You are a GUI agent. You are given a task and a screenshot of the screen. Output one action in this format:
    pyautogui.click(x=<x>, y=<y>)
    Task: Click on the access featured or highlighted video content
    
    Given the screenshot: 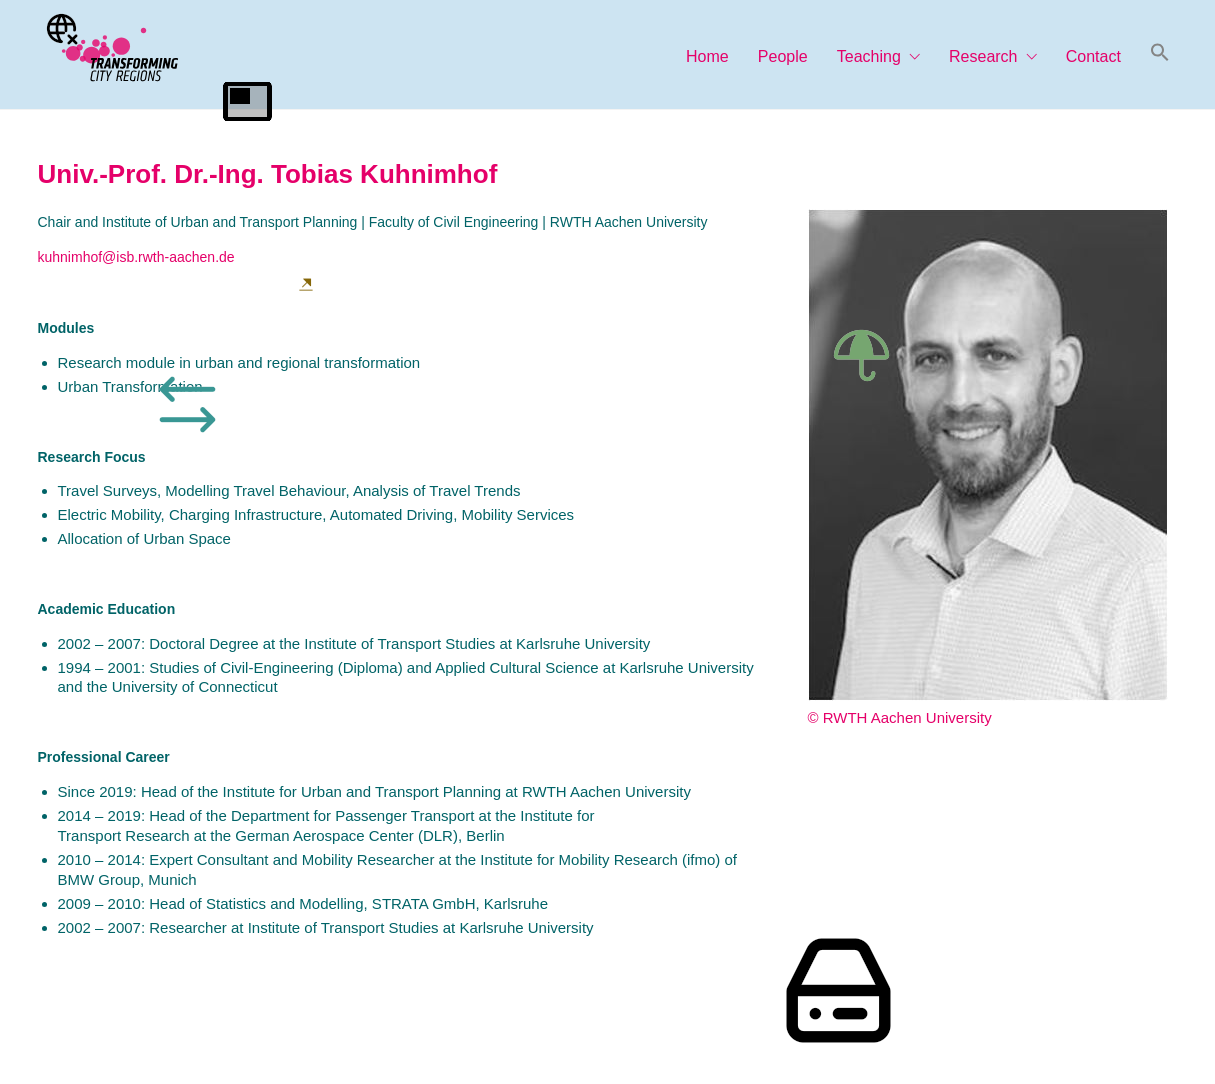 What is the action you would take?
    pyautogui.click(x=247, y=101)
    